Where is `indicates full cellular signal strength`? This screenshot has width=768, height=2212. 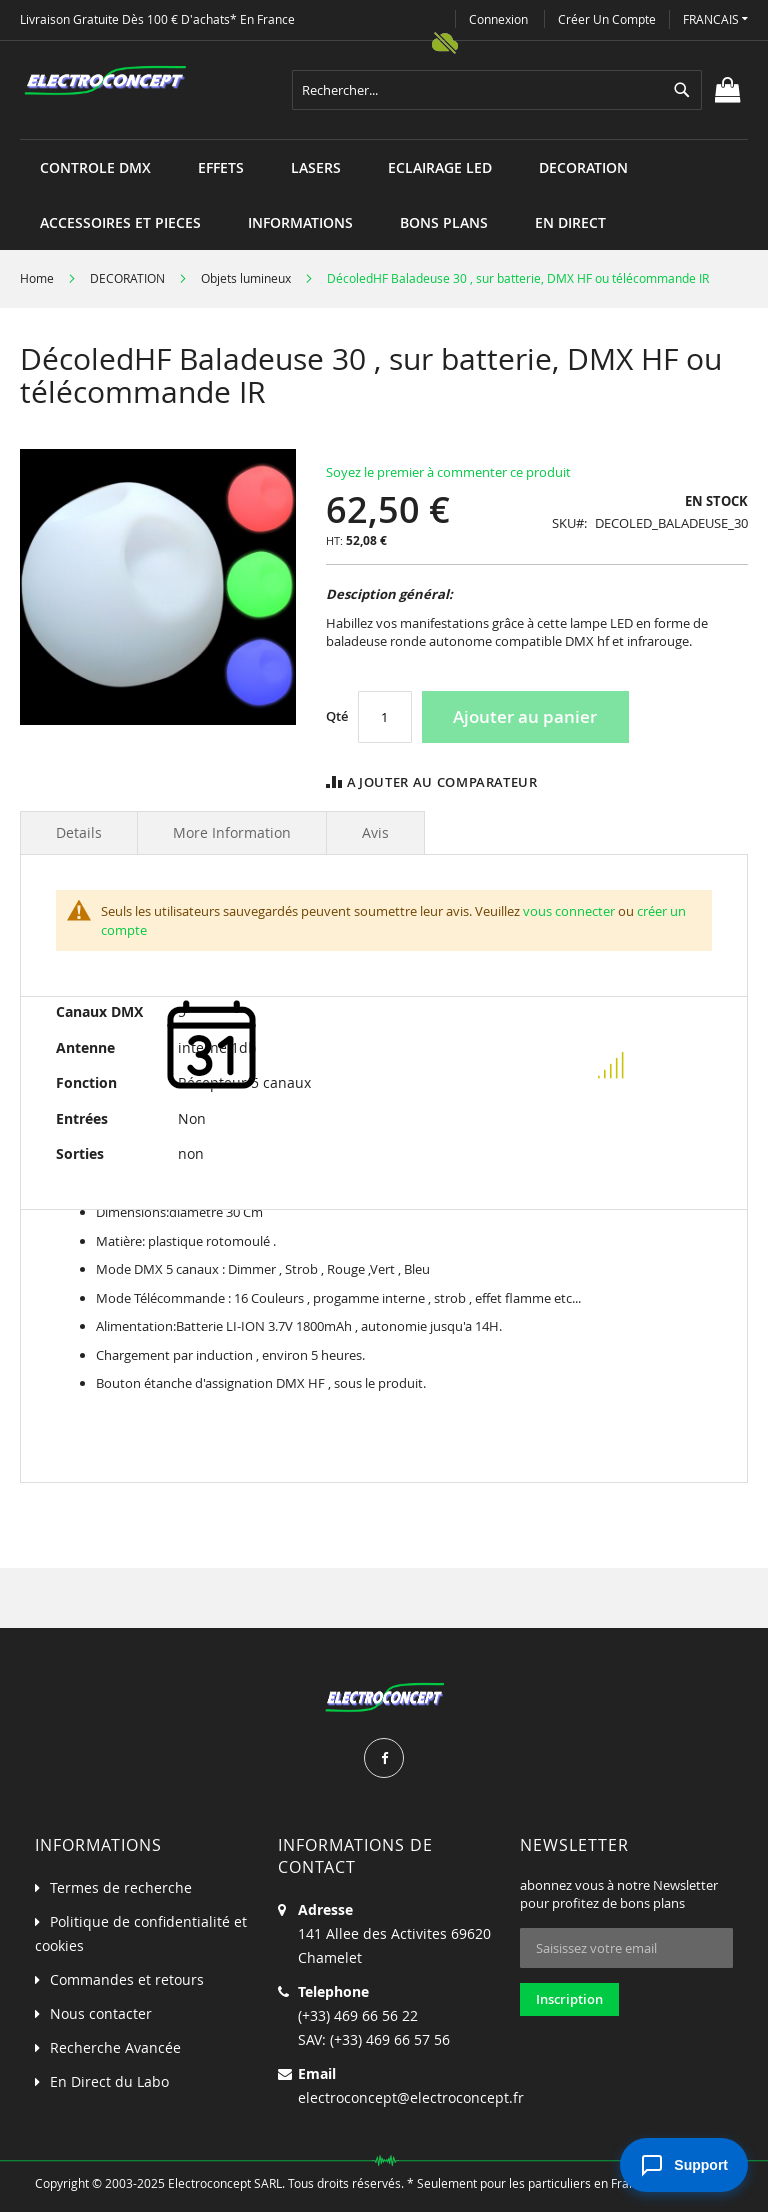
indicates full cellular signal strength is located at coordinates (612, 1067).